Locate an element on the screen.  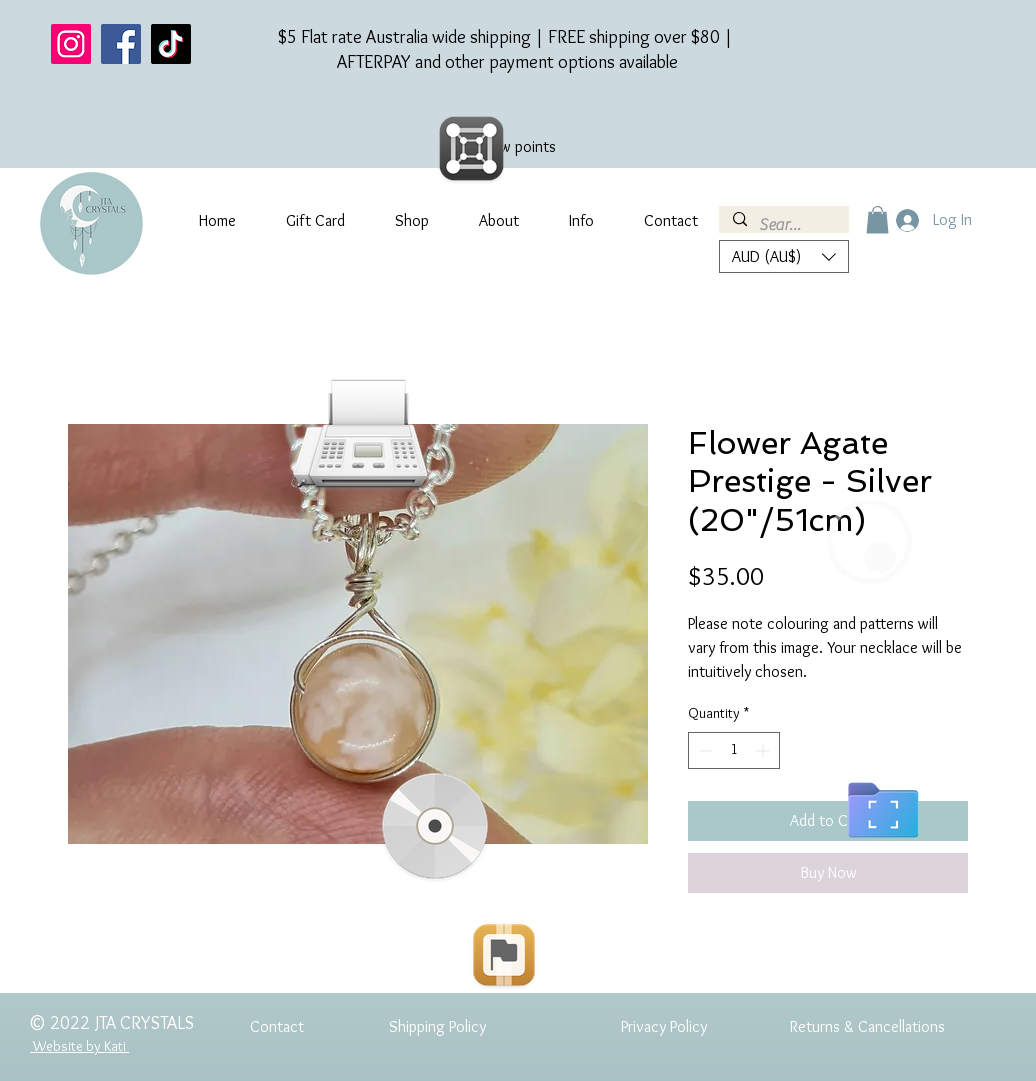
open screenshots folder is located at coordinates (883, 812).